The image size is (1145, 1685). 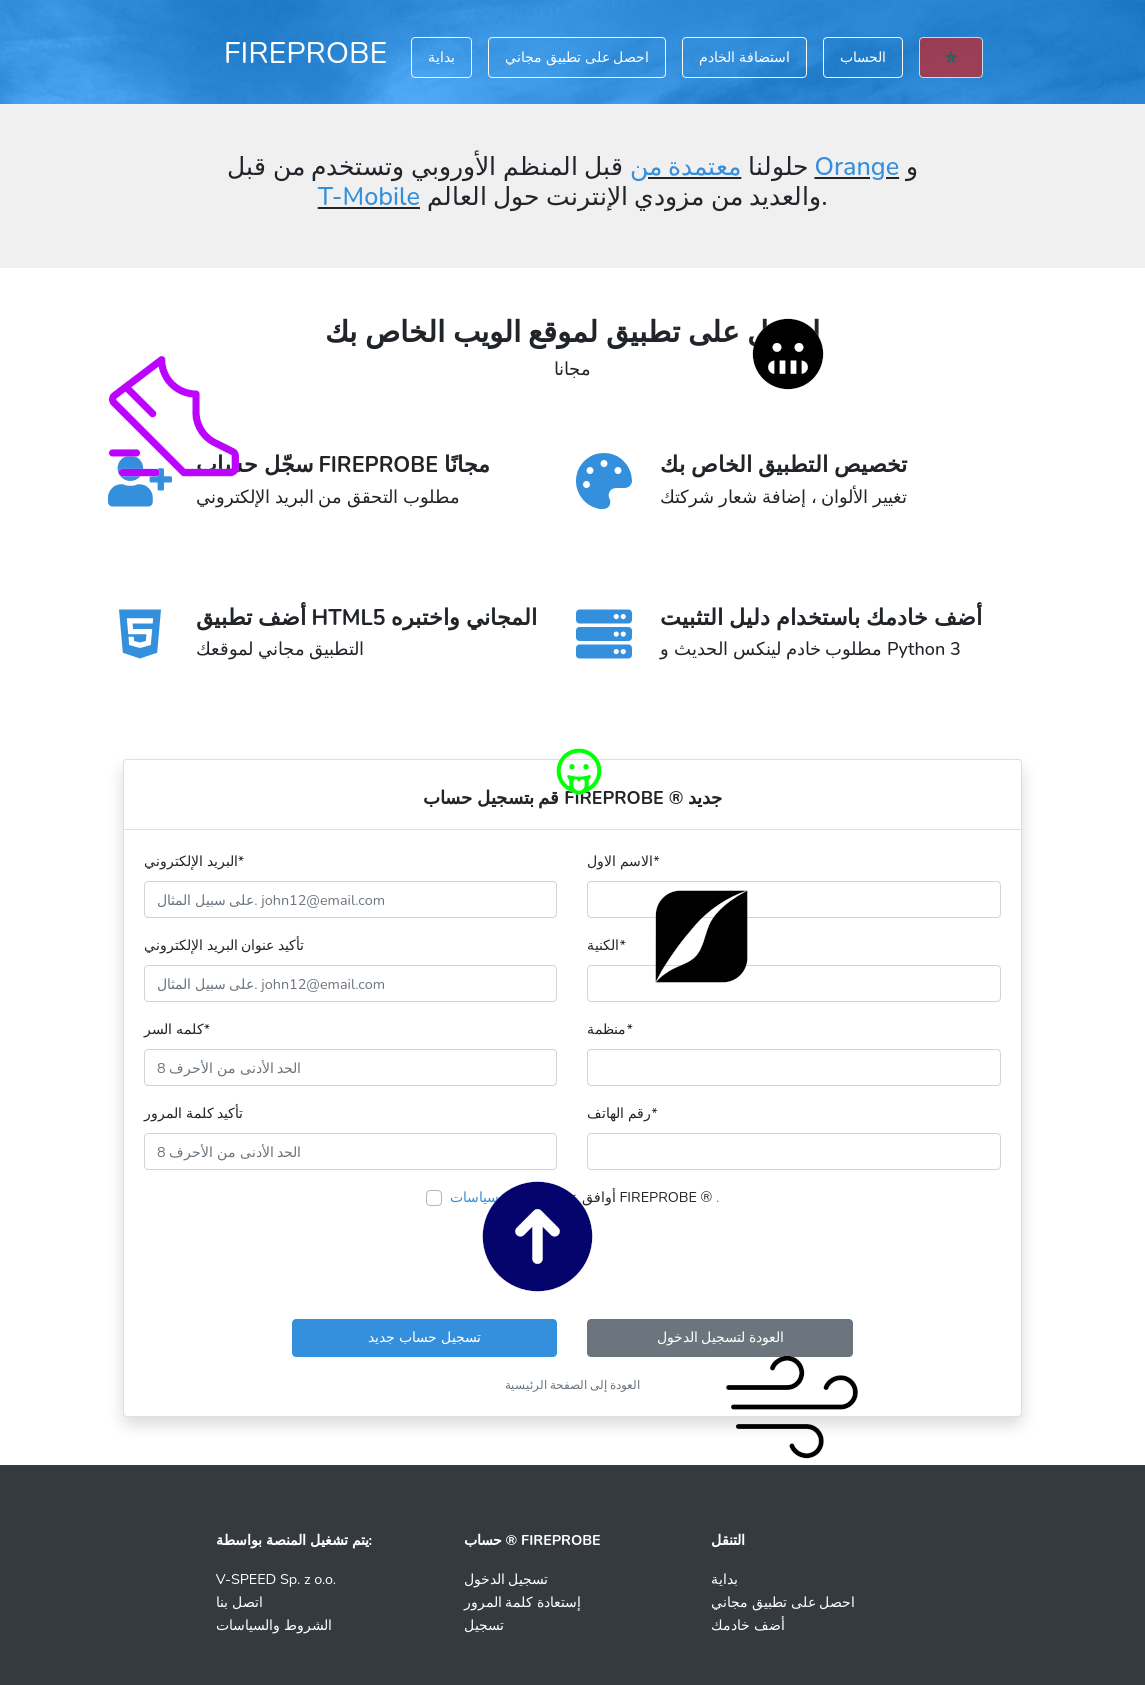 I want to click on react with a playful or silly emoji, so click(x=579, y=771).